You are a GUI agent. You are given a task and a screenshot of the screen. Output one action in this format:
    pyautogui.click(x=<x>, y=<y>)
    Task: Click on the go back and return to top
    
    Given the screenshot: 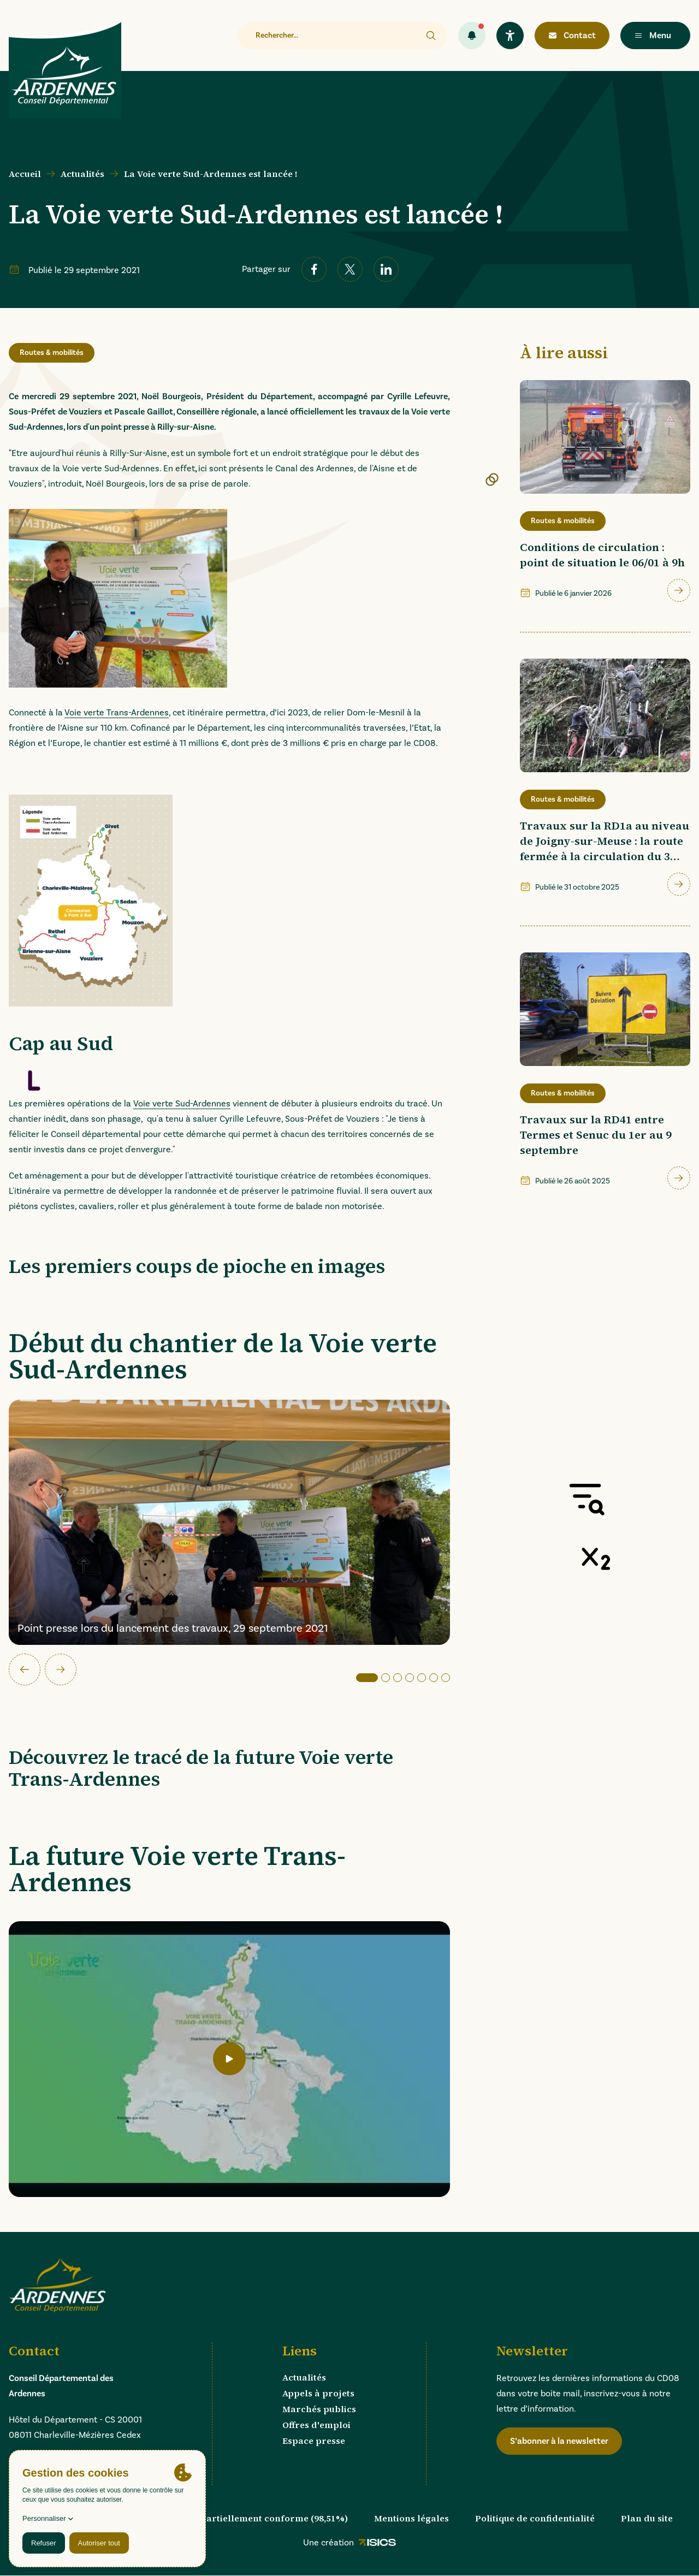 What is the action you would take?
    pyautogui.click(x=88, y=1566)
    